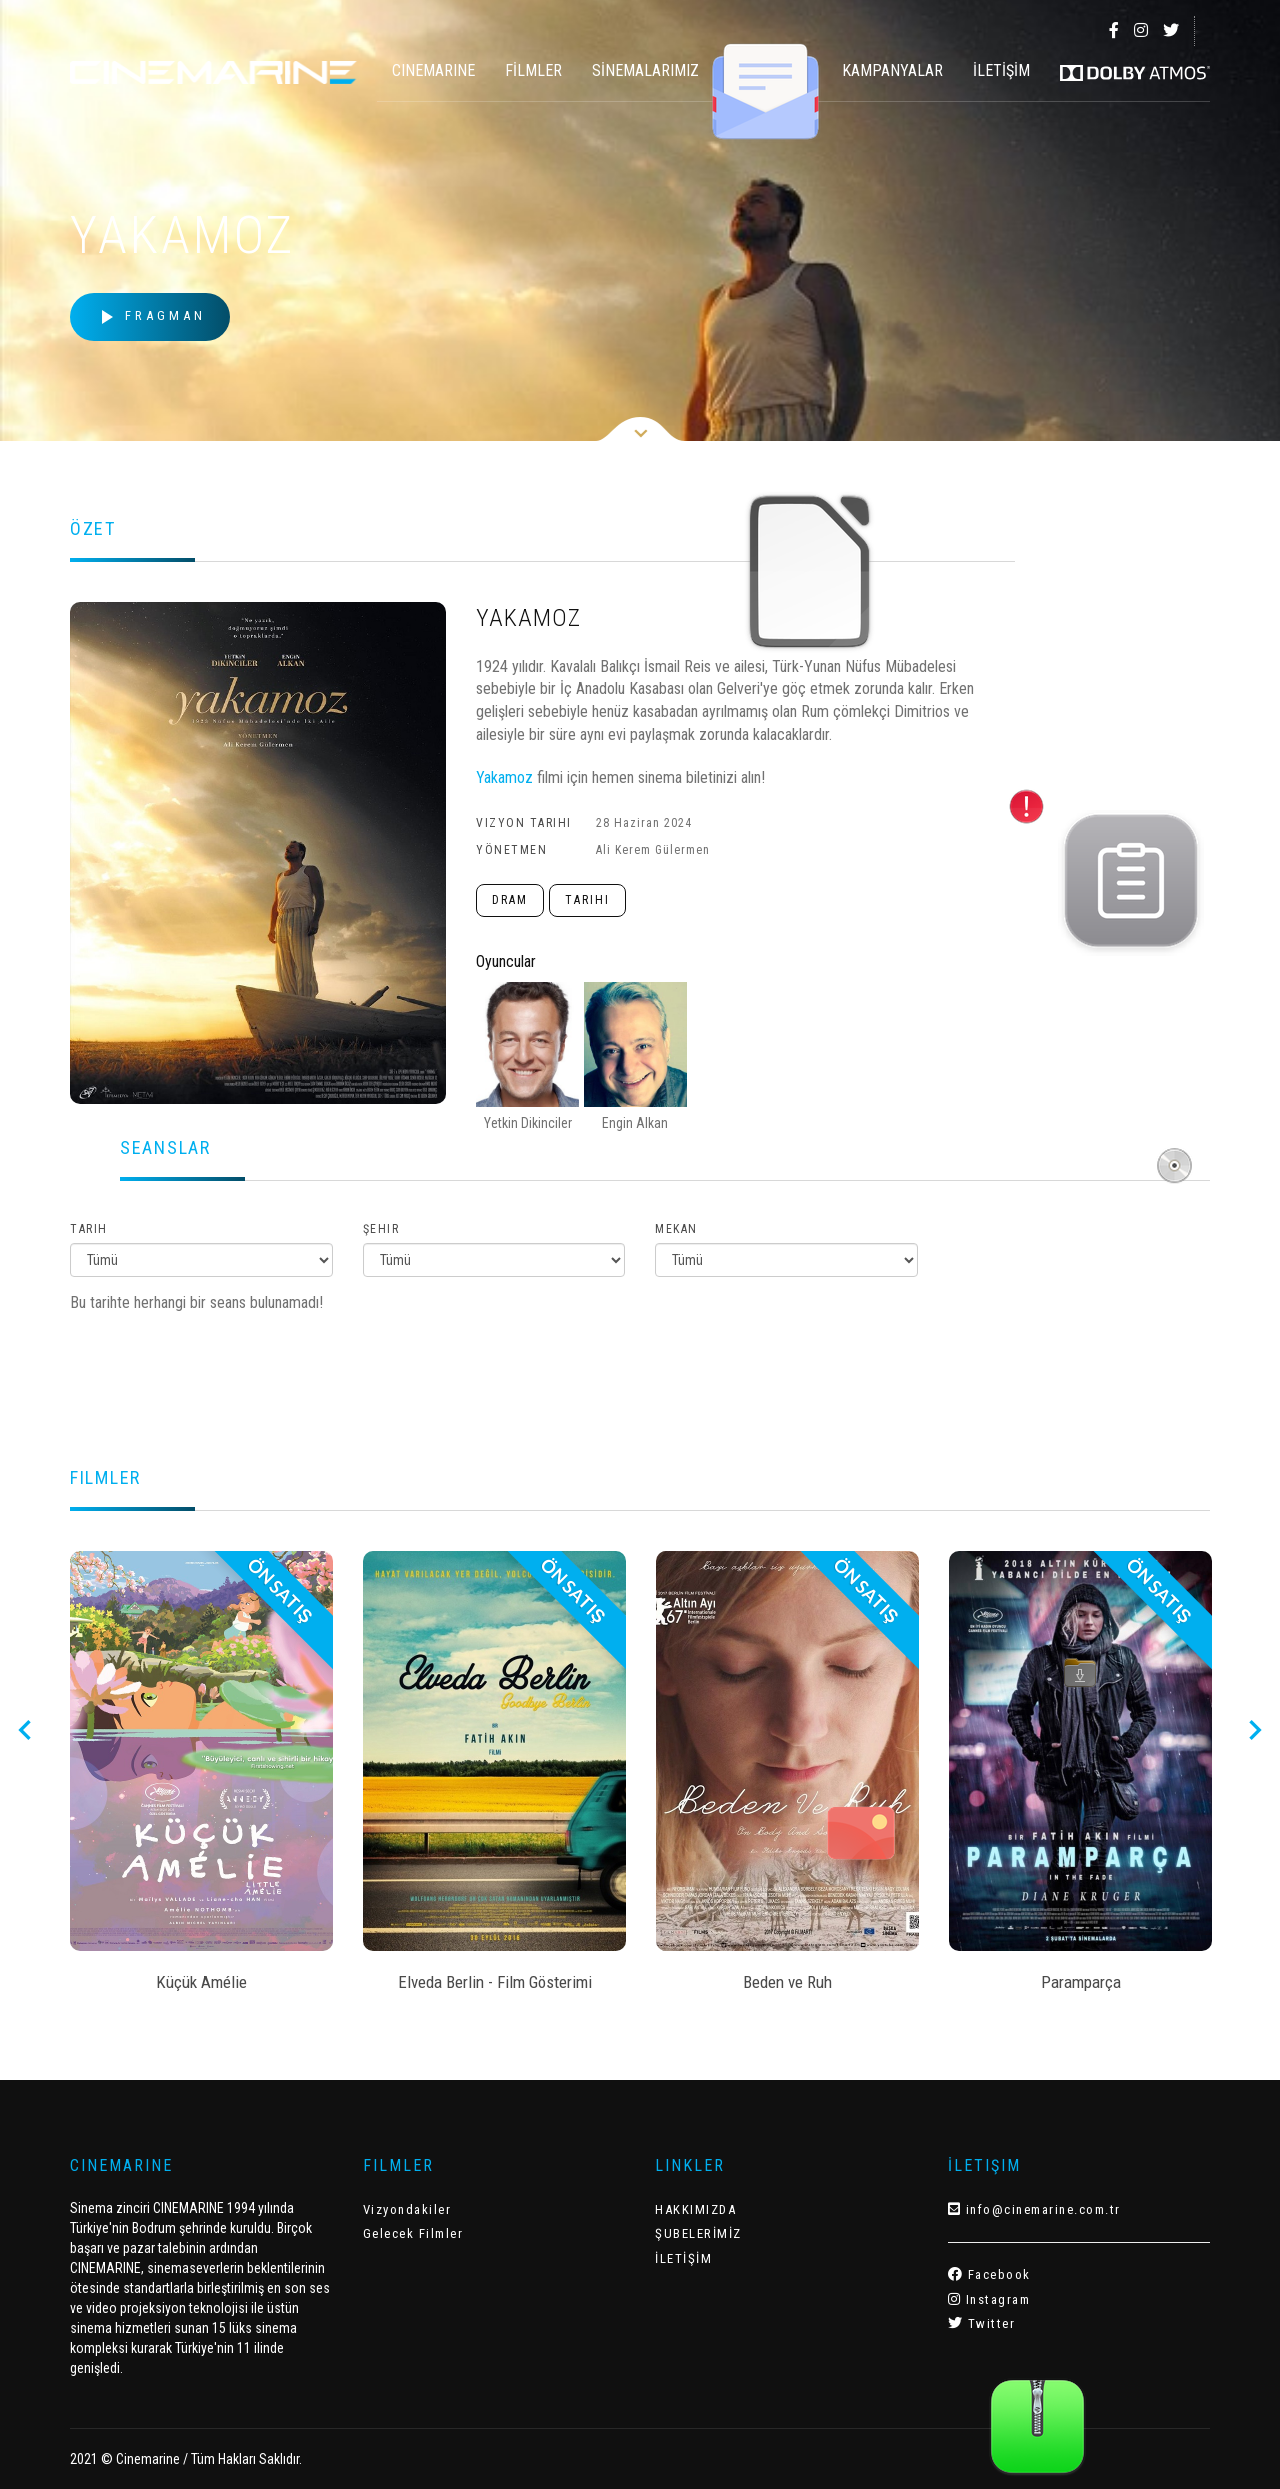 This screenshot has width=1280, height=2489. Describe the element at coordinates (1174, 1165) in the screenshot. I see `indicates a CD-R or recordable disc drive` at that location.